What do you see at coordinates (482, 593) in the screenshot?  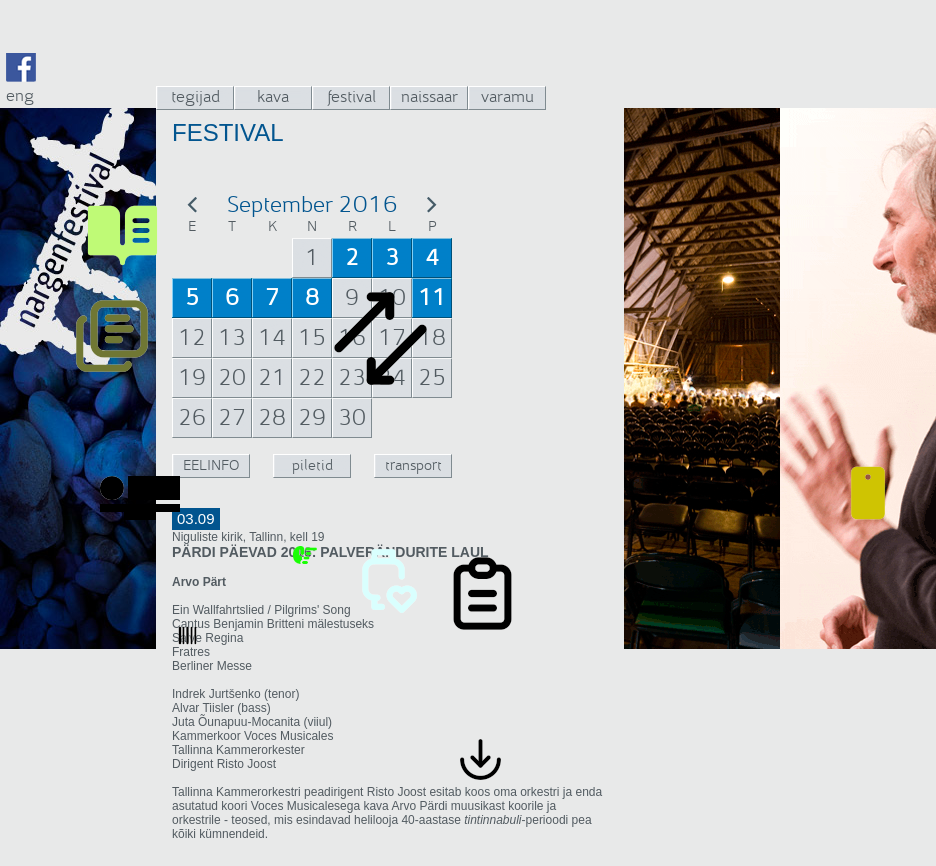 I see `view clipboard contents` at bounding box center [482, 593].